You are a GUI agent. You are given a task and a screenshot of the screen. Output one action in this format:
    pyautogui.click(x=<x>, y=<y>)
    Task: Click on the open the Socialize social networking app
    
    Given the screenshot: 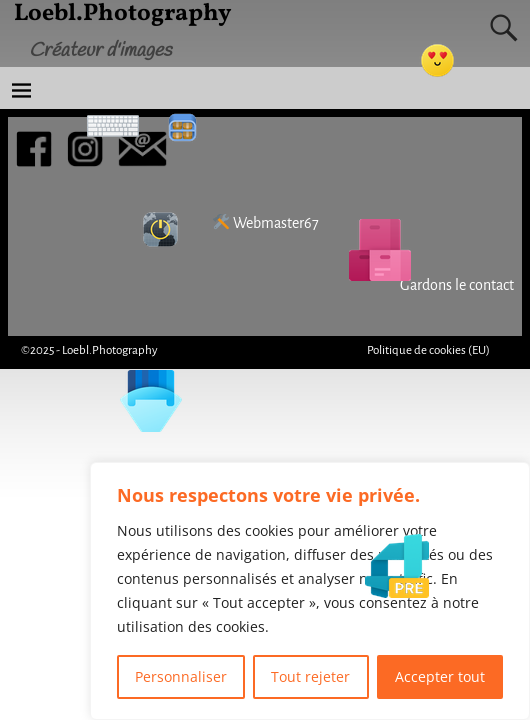 What is the action you would take?
    pyautogui.click(x=437, y=60)
    